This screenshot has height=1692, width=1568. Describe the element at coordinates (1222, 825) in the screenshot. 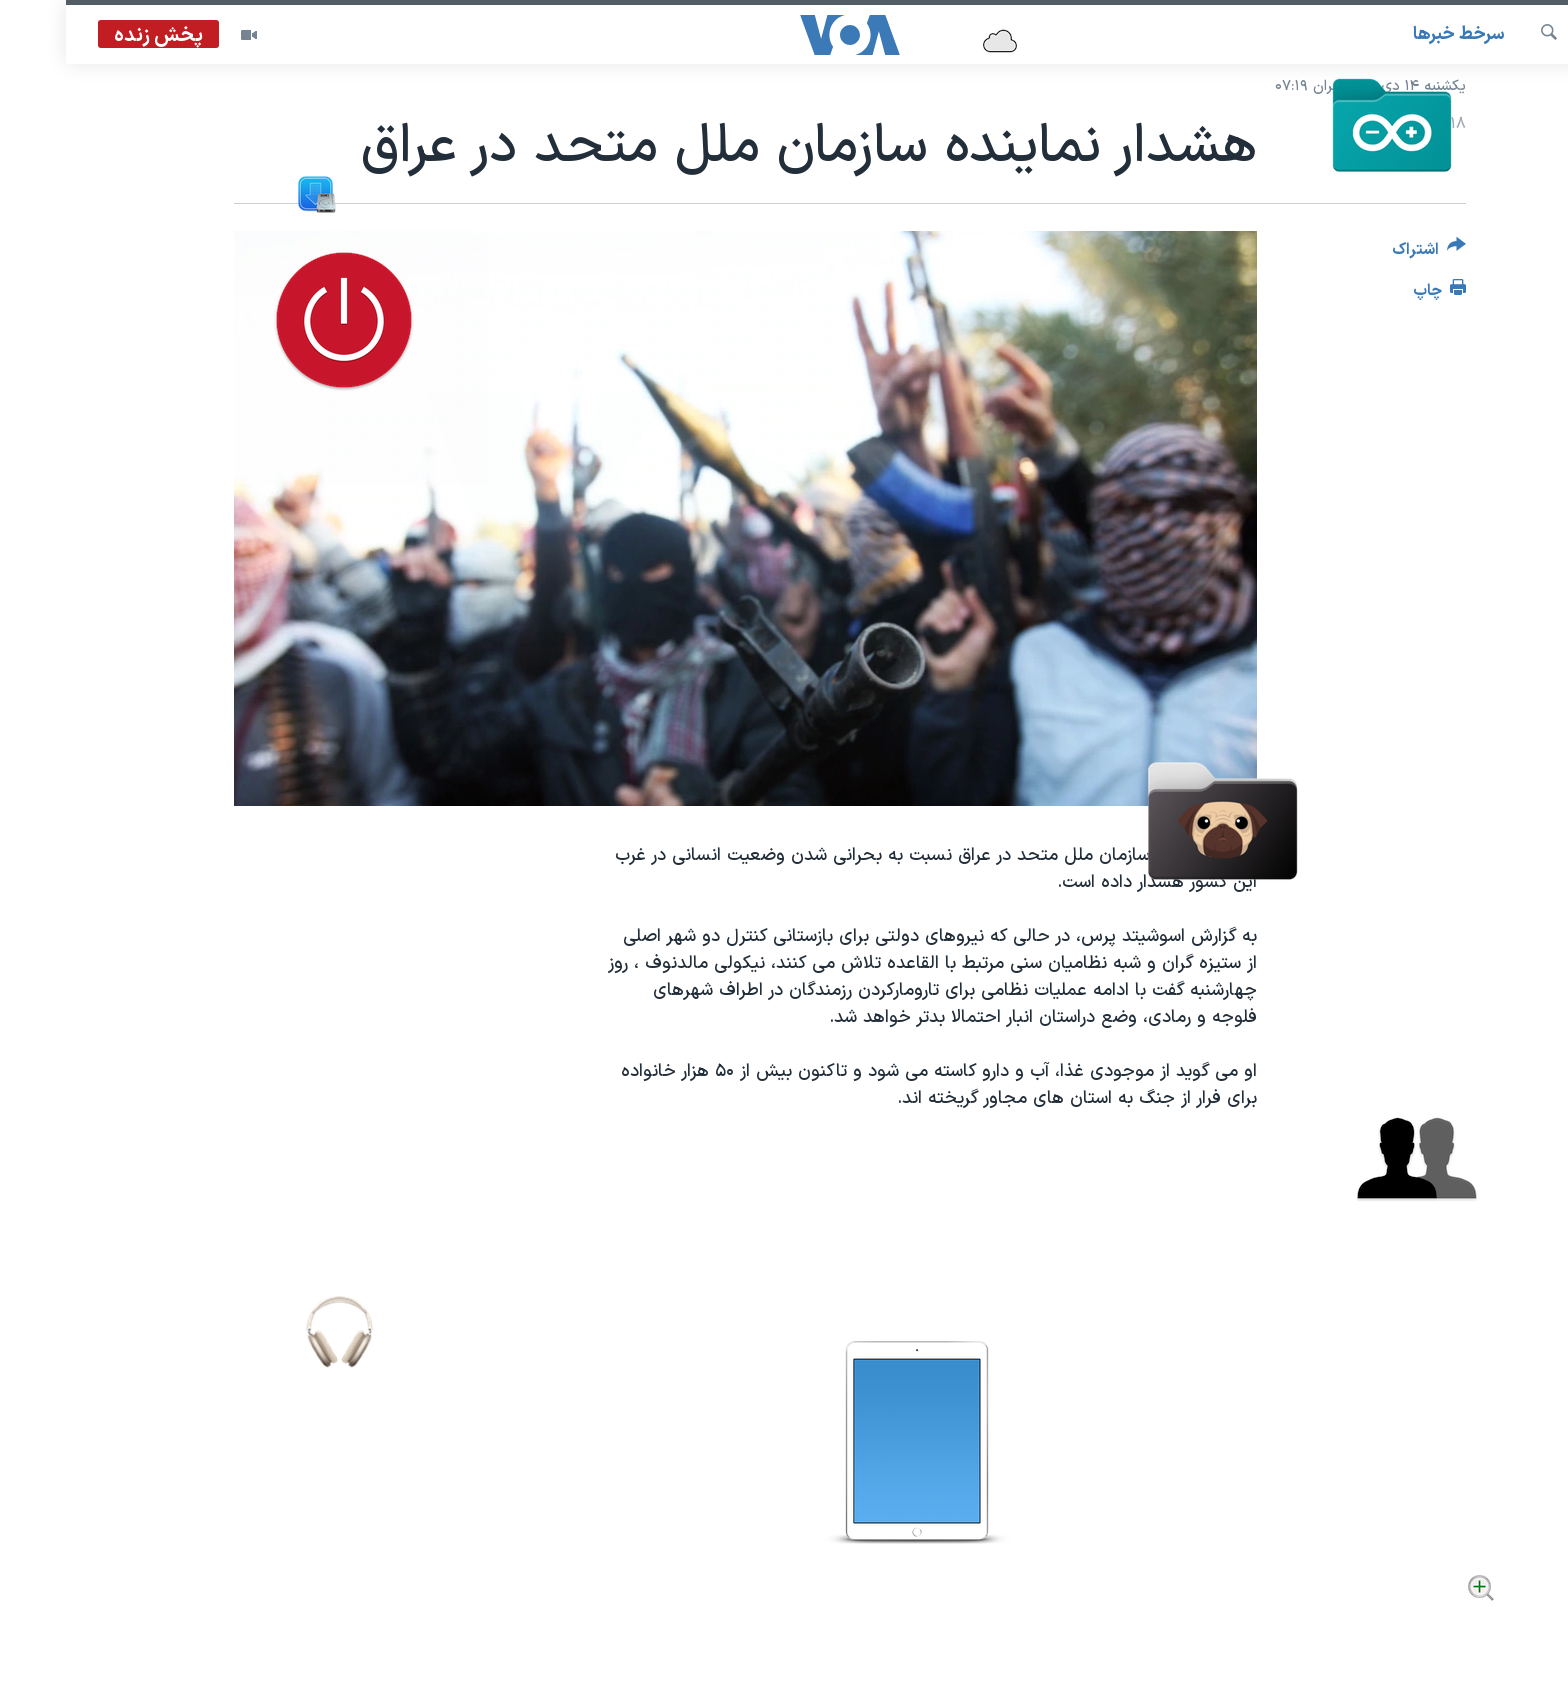

I see `folder containing pug-related images or files` at that location.